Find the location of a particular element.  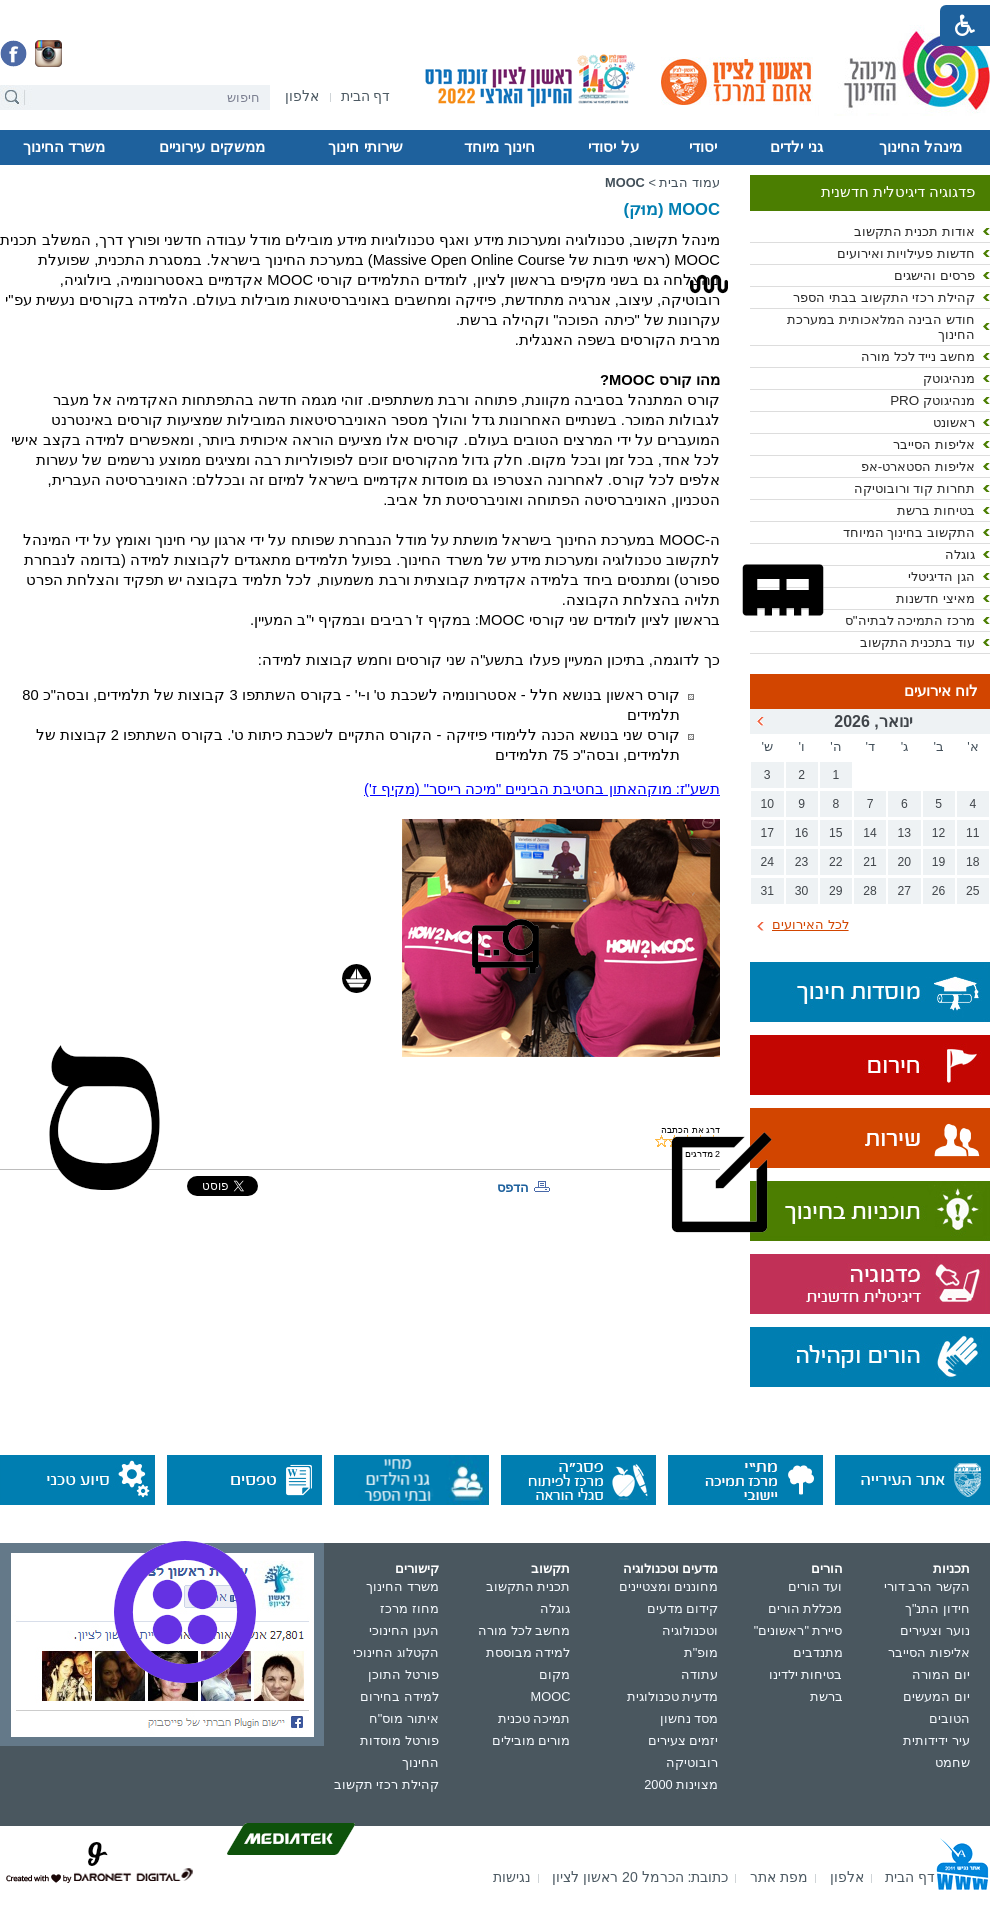

navigate to MentorCruise platform is located at coordinates (356, 978).